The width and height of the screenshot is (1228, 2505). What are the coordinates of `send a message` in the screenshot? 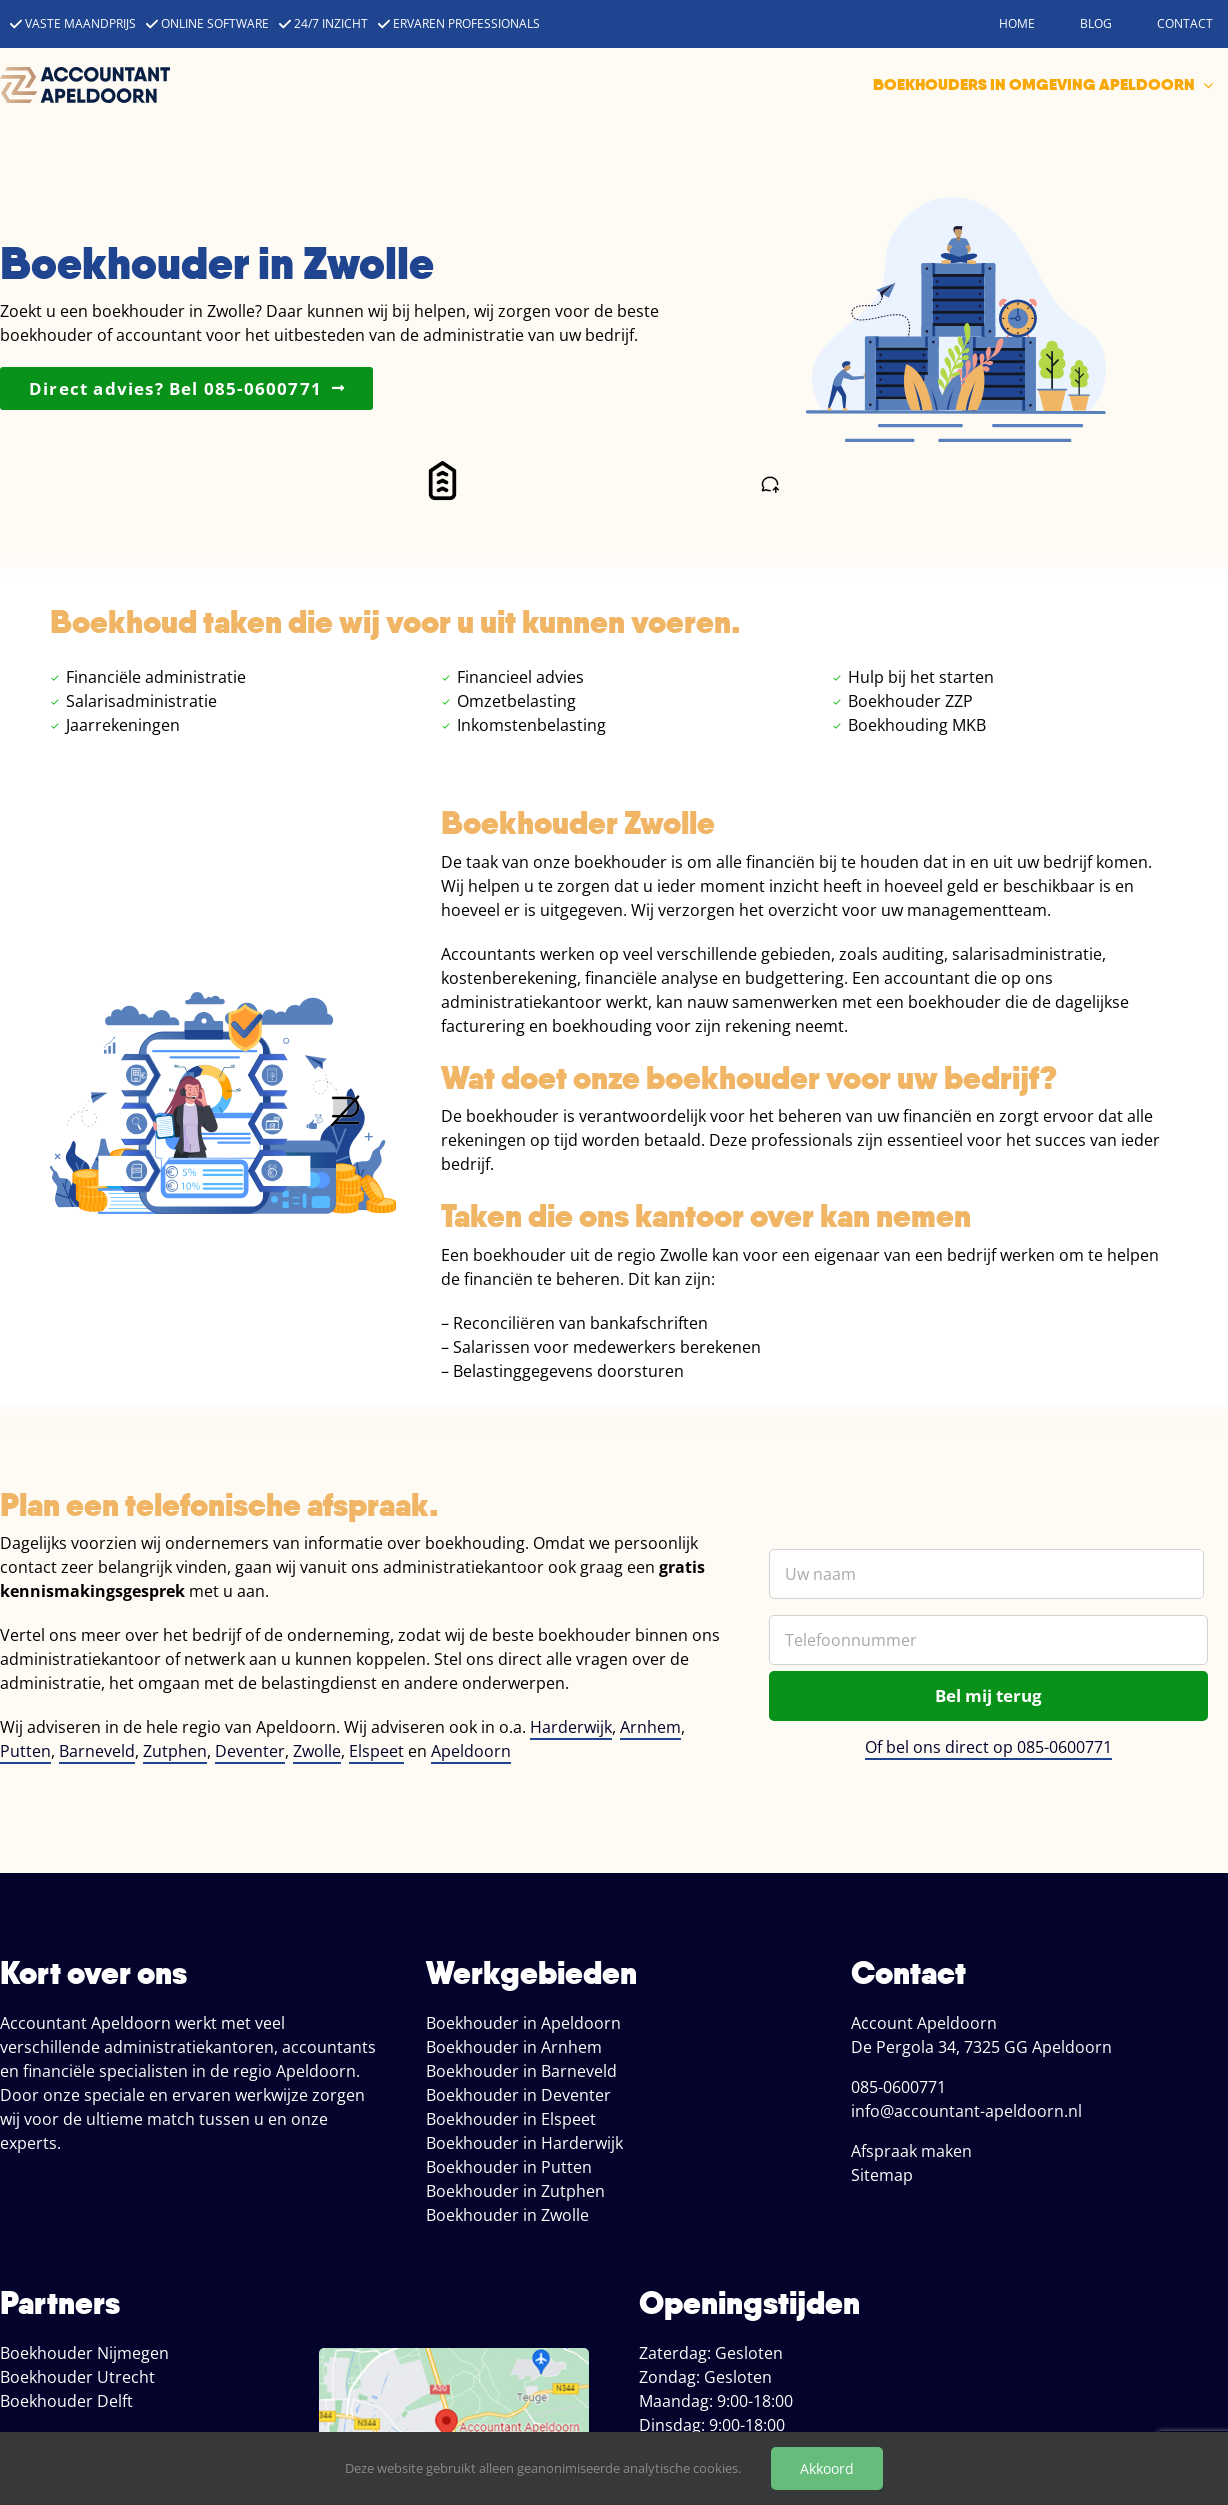 It's located at (770, 484).